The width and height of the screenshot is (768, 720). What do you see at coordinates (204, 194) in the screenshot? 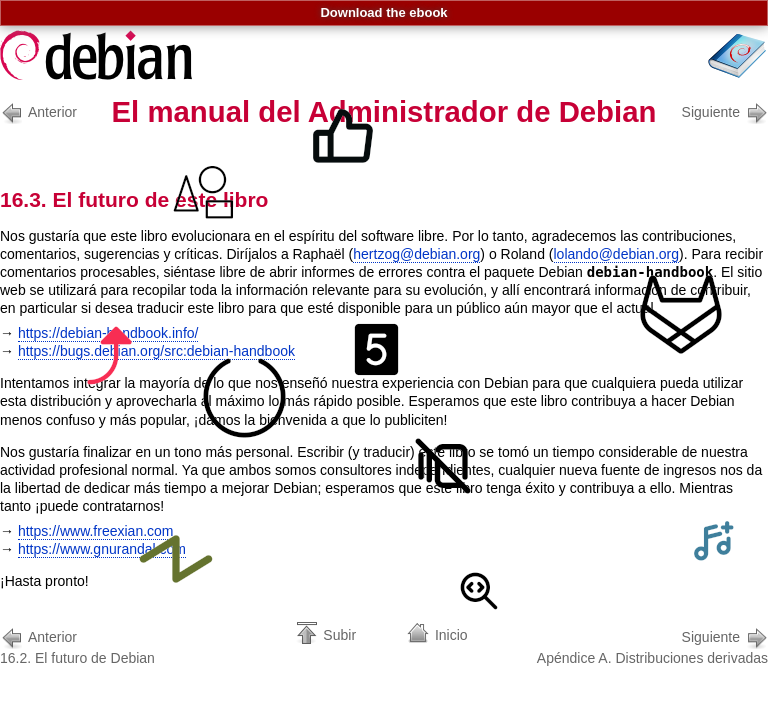
I see `access shape tools or drawing options` at bounding box center [204, 194].